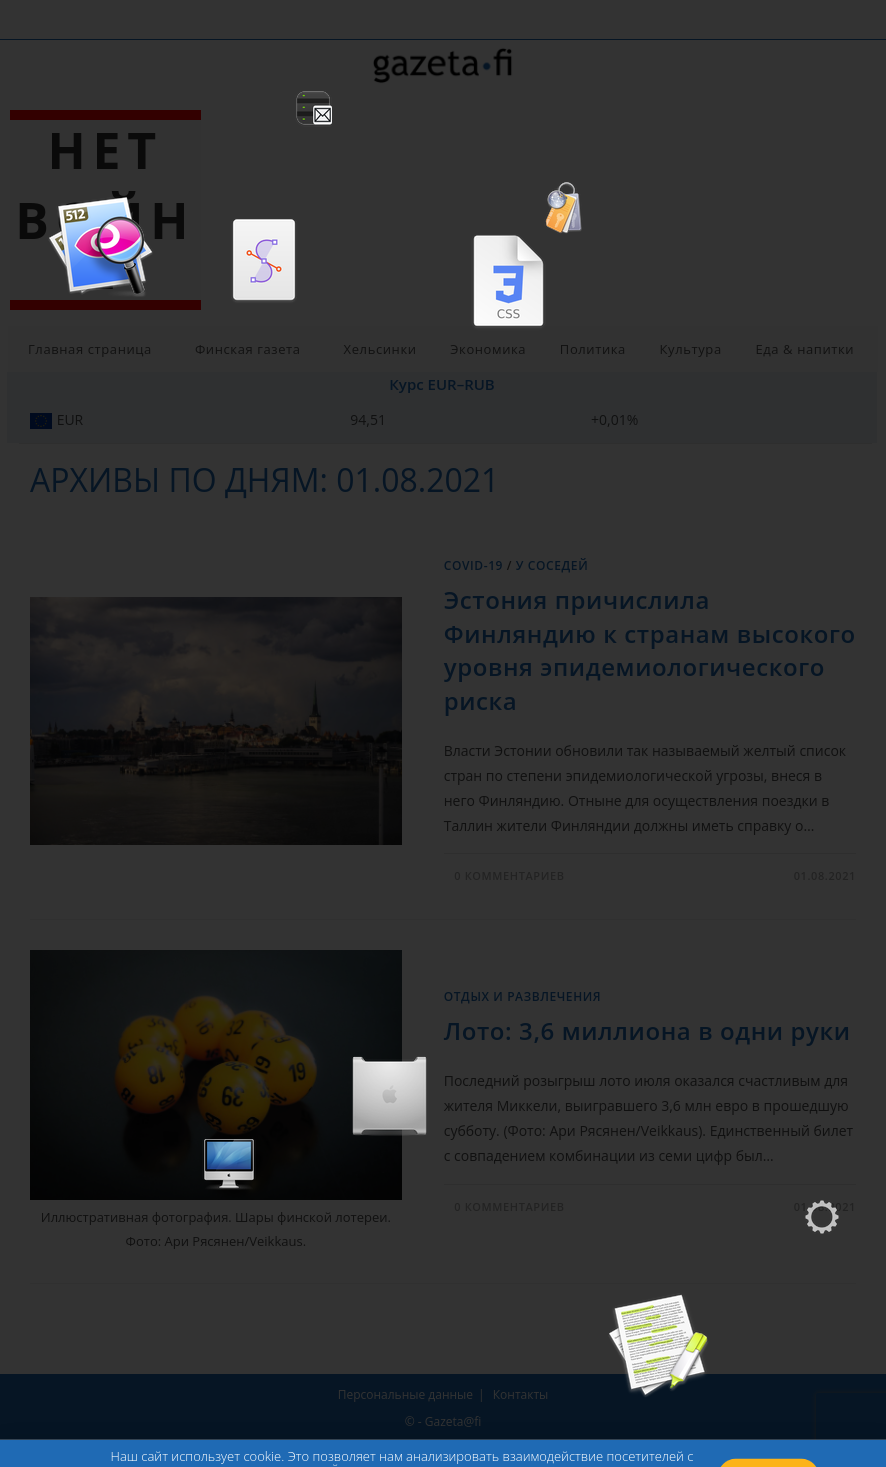  What do you see at coordinates (661, 1345) in the screenshot?
I see `summarize or highlight key points in a document` at bounding box center [661, 1345].